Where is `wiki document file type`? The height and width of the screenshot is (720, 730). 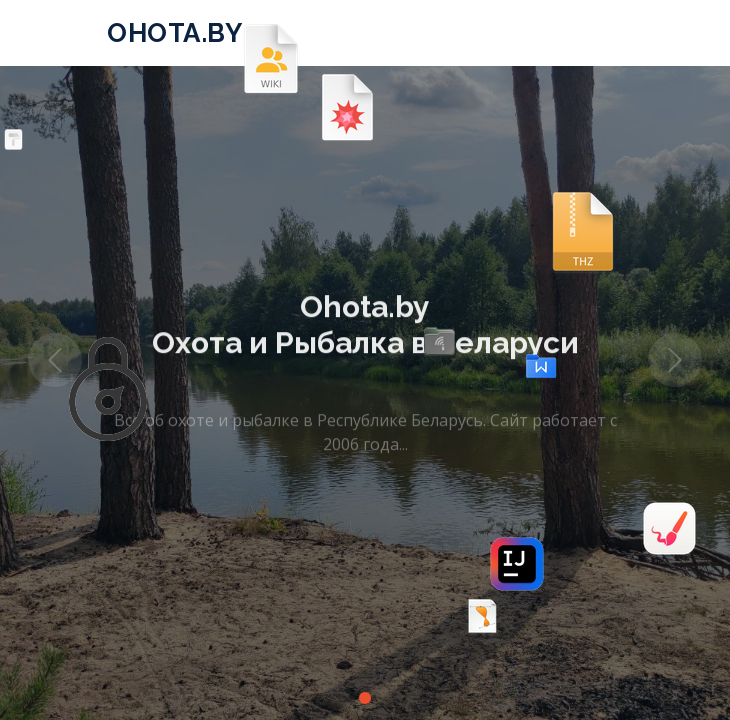
wiki document file type is located at coordinates (271, 60).